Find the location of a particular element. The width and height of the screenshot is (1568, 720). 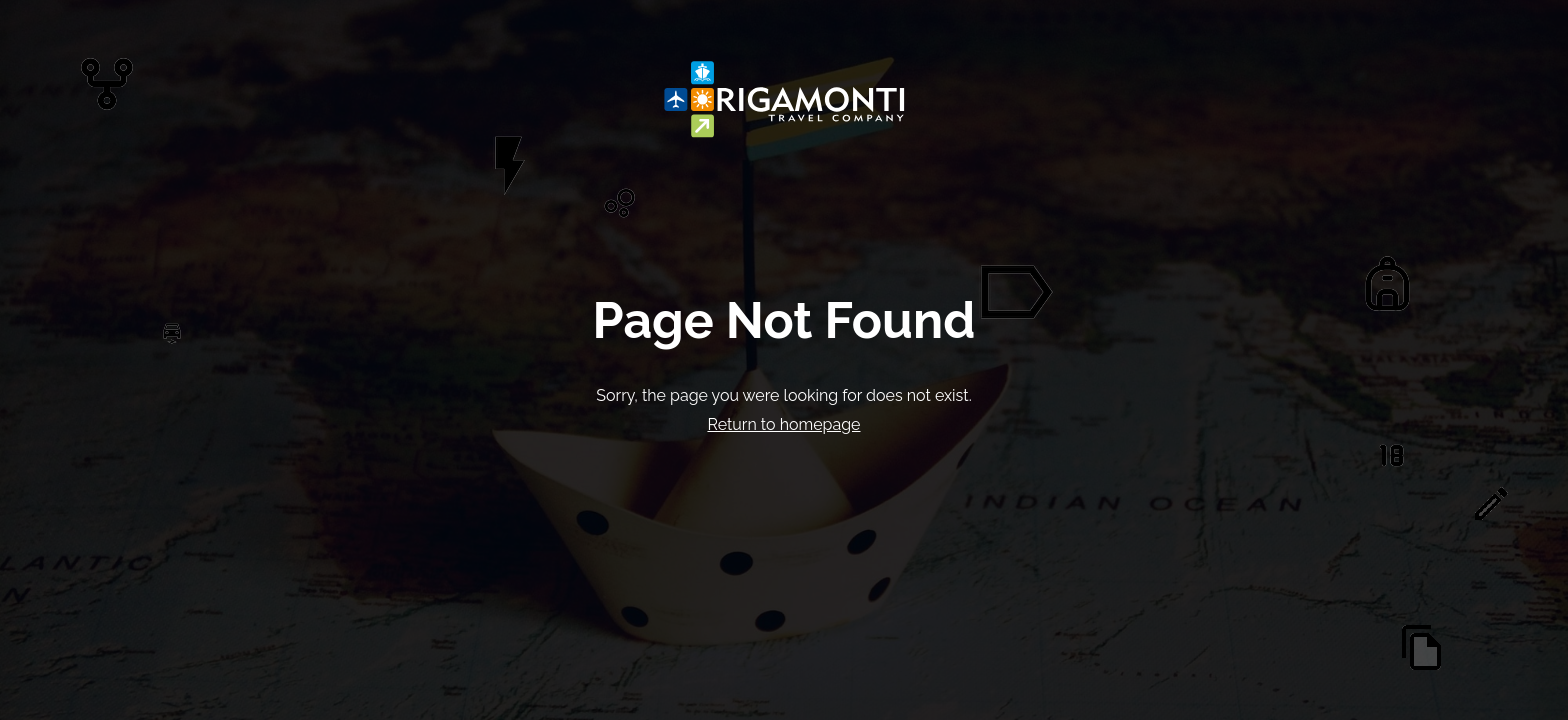

access your inventory or stored items is located at coordinates (1387, 283).